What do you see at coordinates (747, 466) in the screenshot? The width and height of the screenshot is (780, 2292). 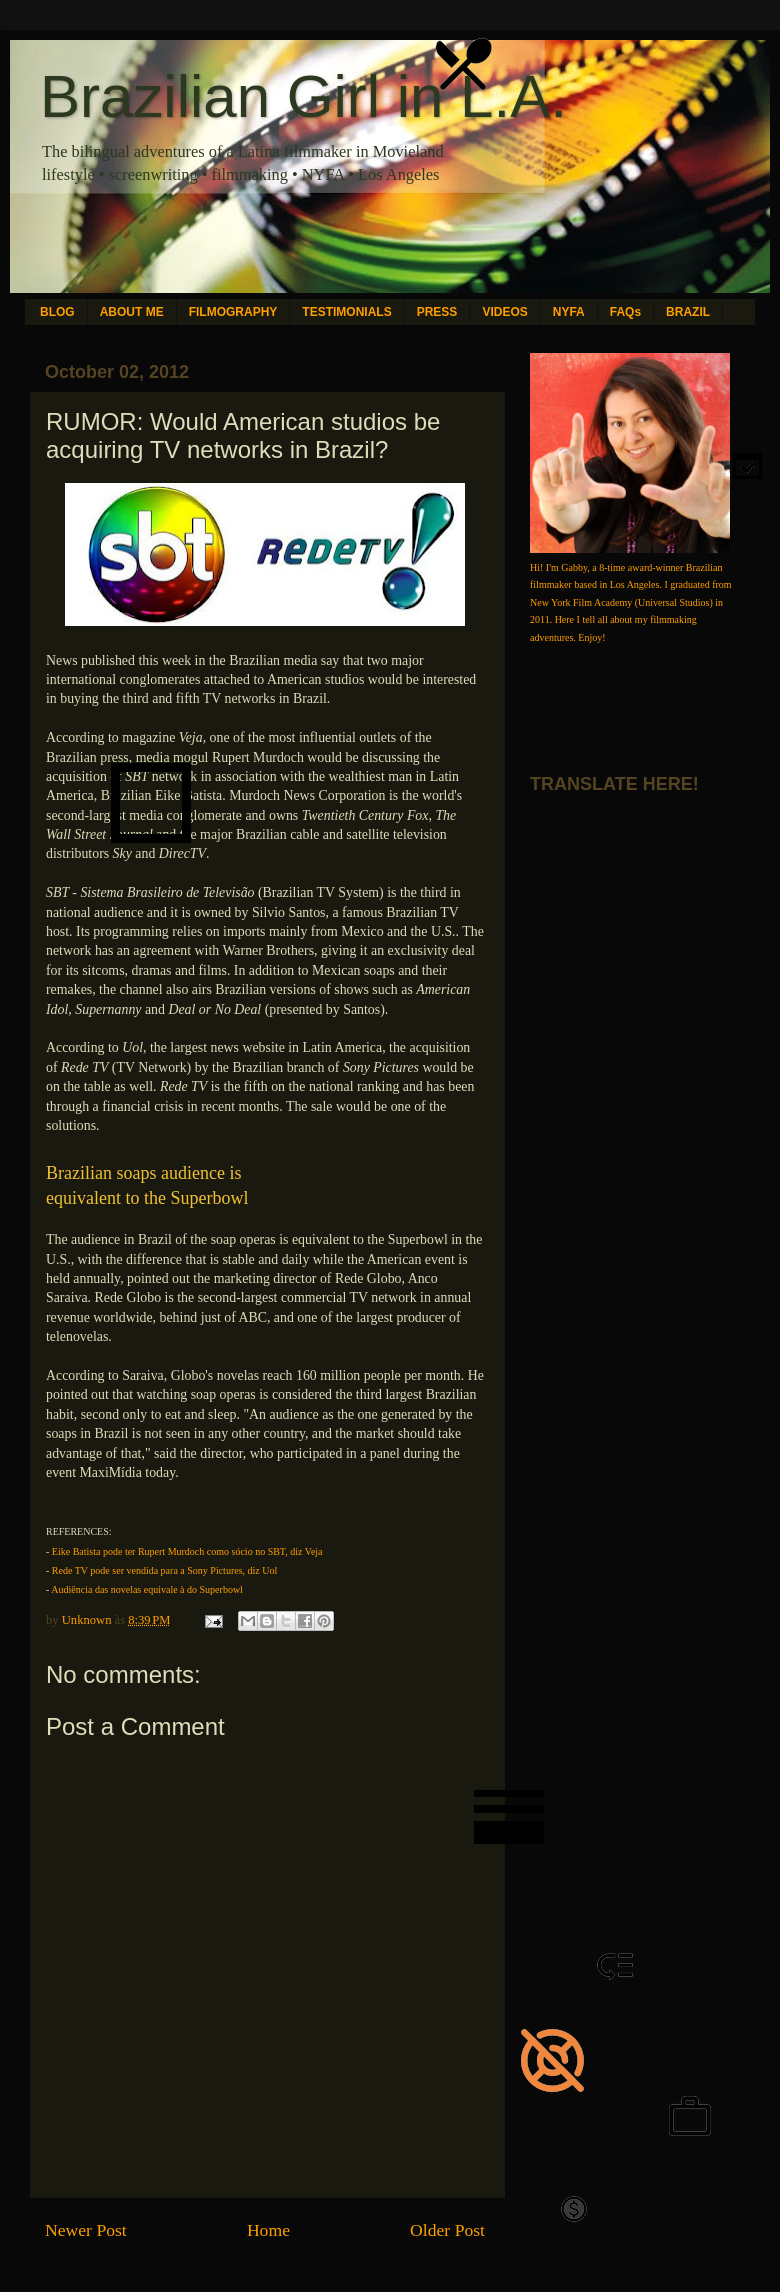 I see `indicates a verified domain or website` at bounding box center [747, 466].